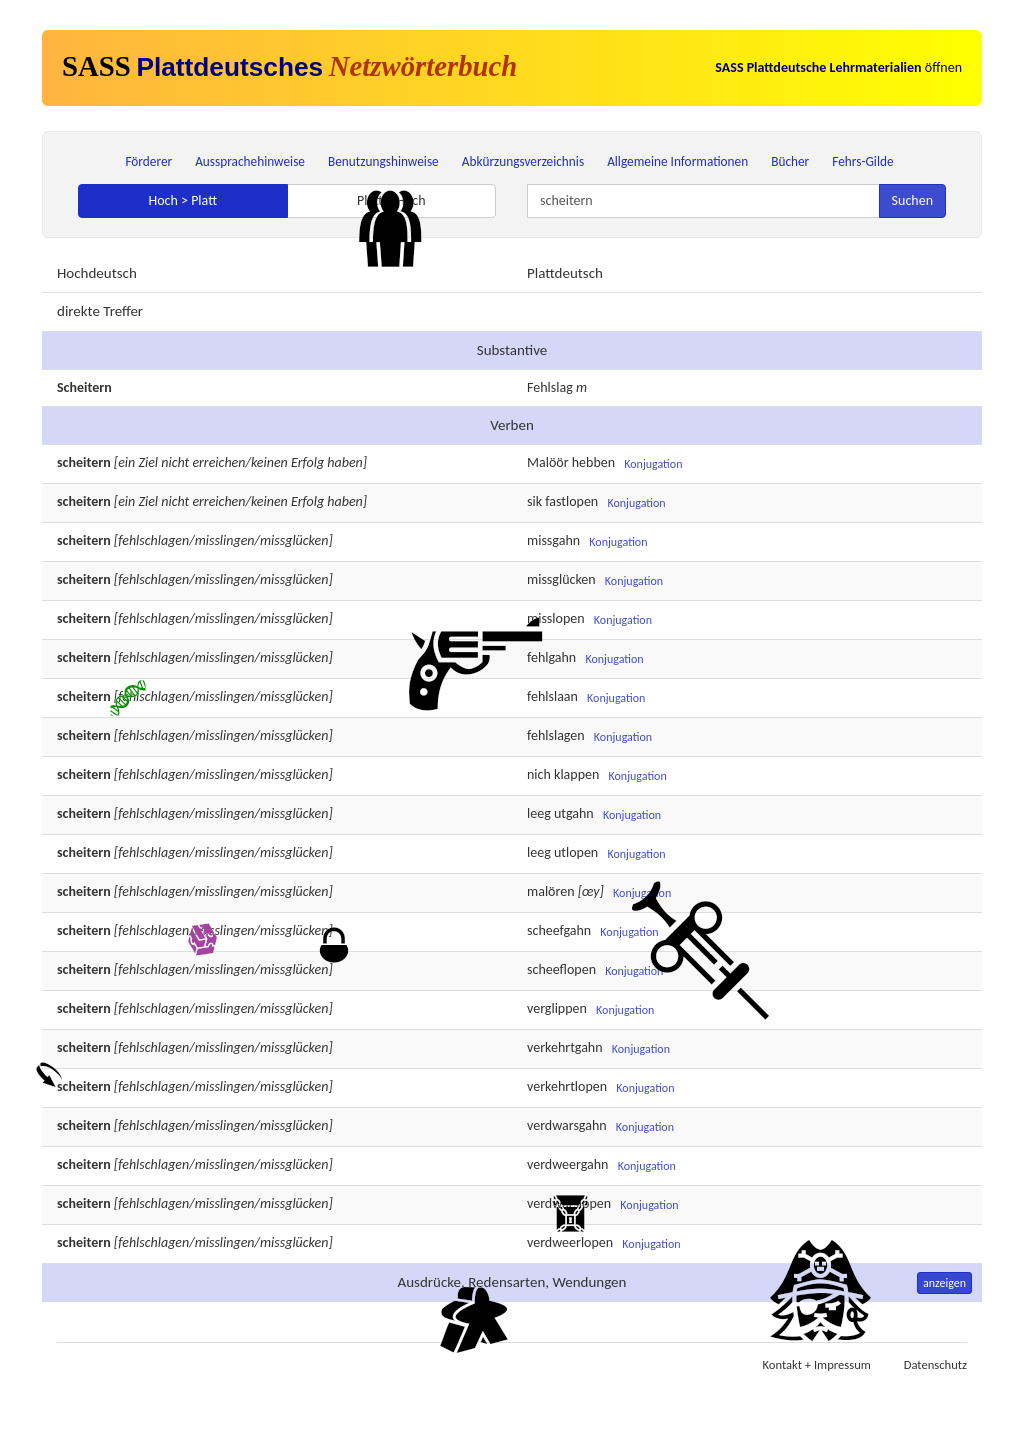  I want to click on access puzzle or jigsaw game, so click(202, 939).